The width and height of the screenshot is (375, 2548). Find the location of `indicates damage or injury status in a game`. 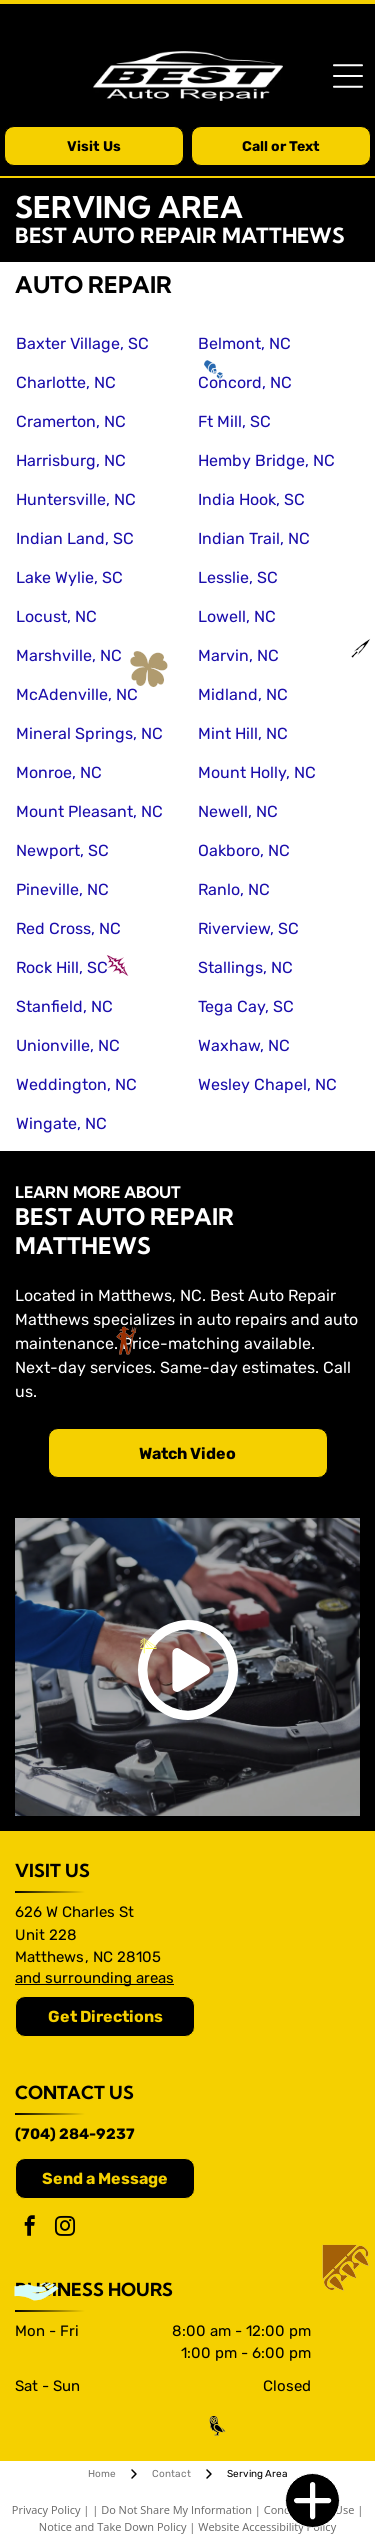

indicates damage or injury status in a game is located at coordinates (117, 965).